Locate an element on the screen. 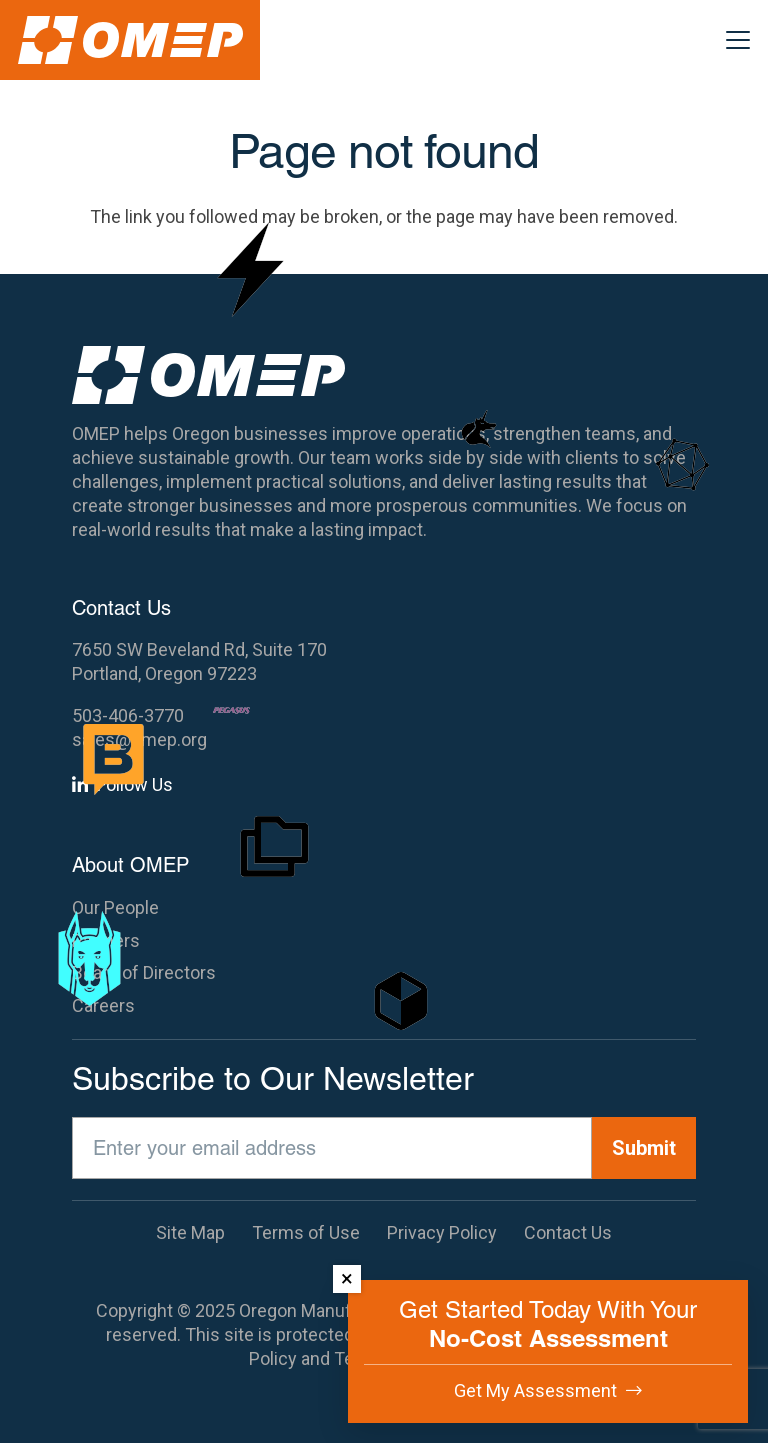  flatpak package manager logo is located at coordinates (401, 1001).